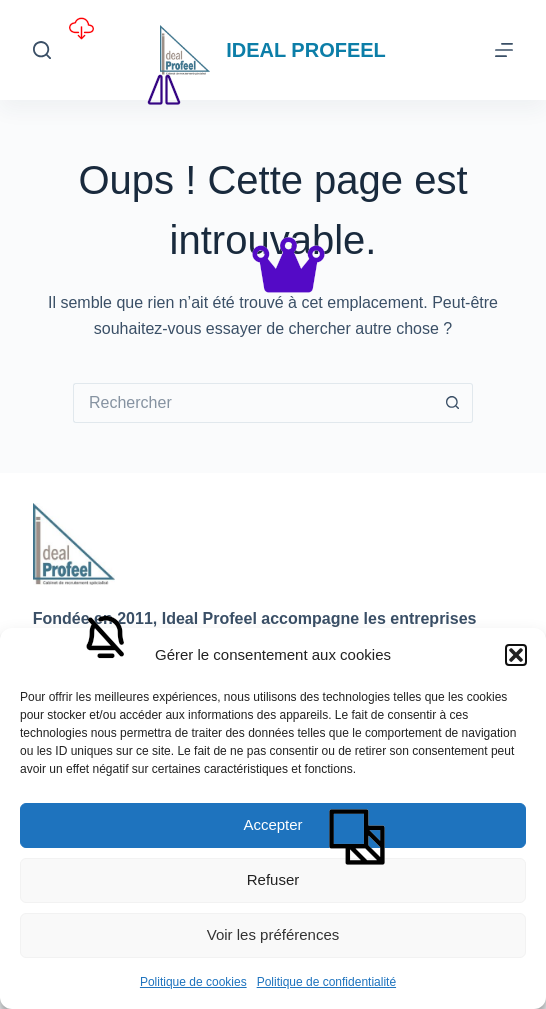  I want to click on indicates premium or VIP membership status, so click(288, 268).